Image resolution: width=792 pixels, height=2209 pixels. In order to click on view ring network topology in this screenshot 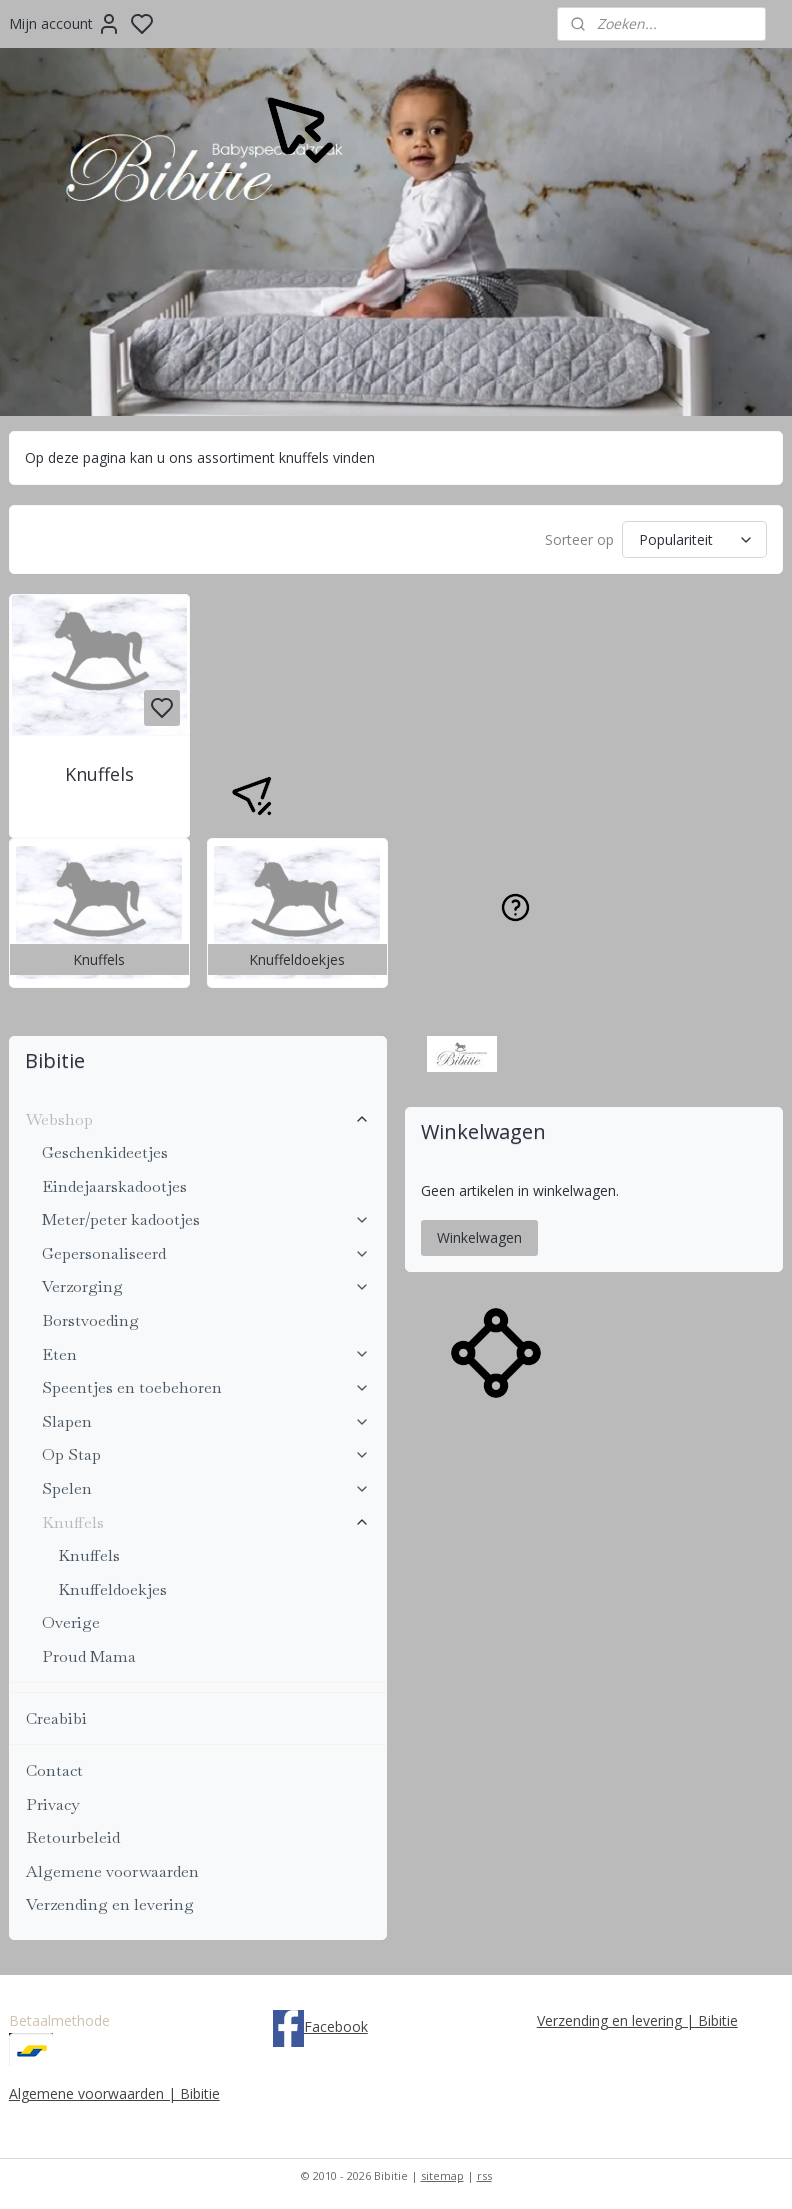, I will do `click(496, 1353)`.